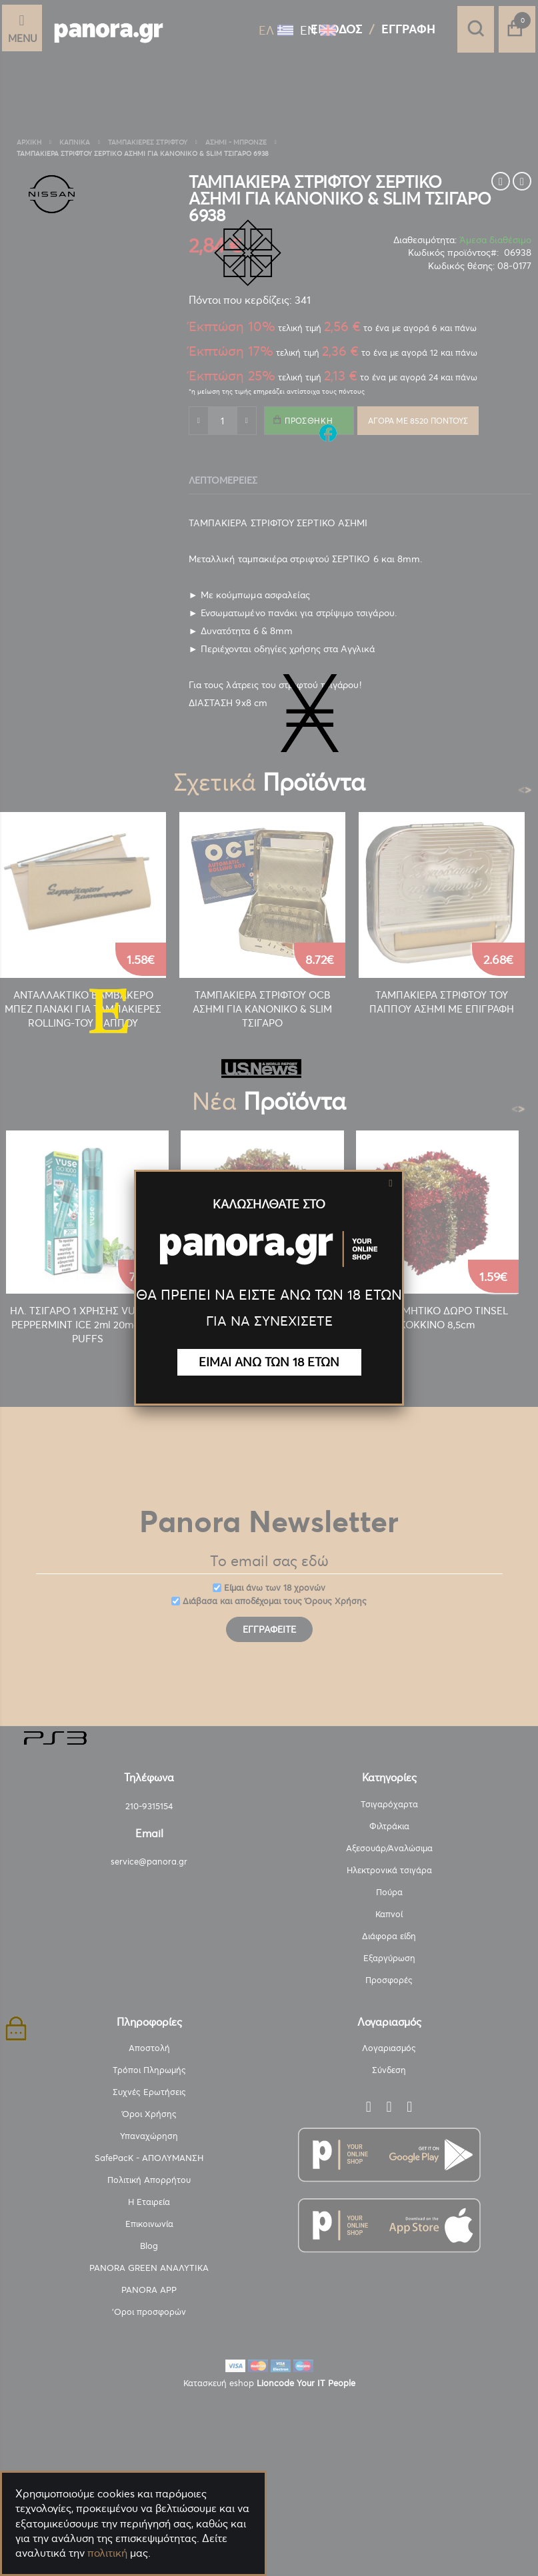 This screenshot has height=2576, width=538. I want to click on CentOS Linux distribution logo, so click(247, 252).